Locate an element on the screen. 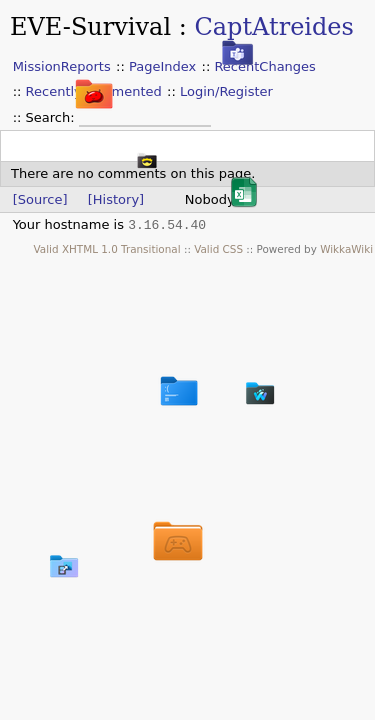 This screenshot has width=375, height=720. folder containing video to image conversion files is located at coordinates (64, 567).